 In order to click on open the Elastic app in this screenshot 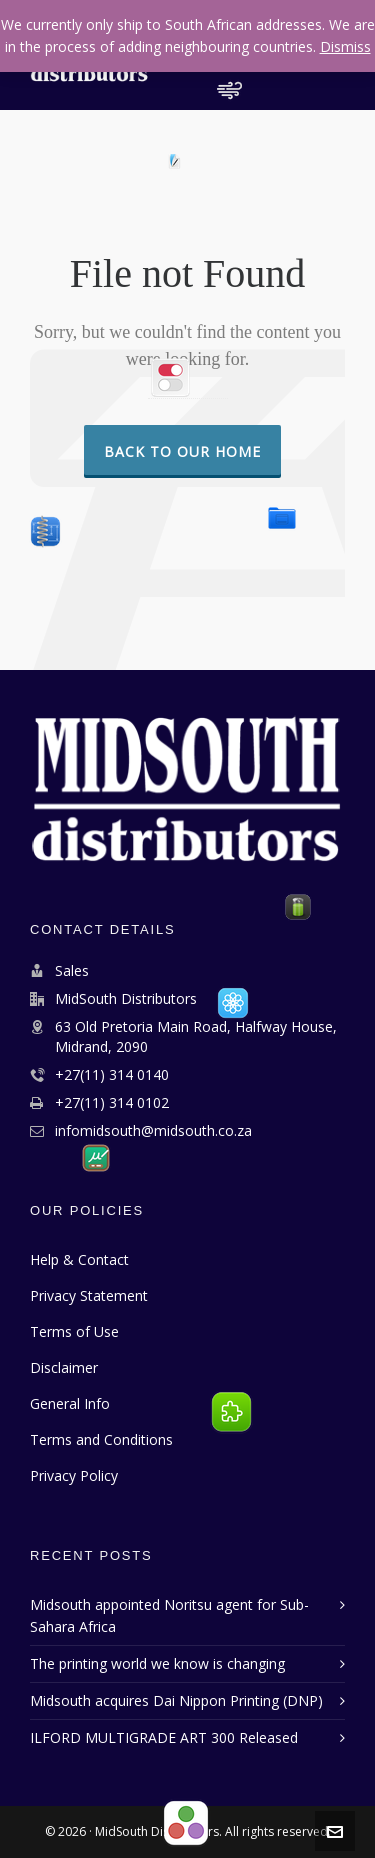, I will do `click(45, 531)`.